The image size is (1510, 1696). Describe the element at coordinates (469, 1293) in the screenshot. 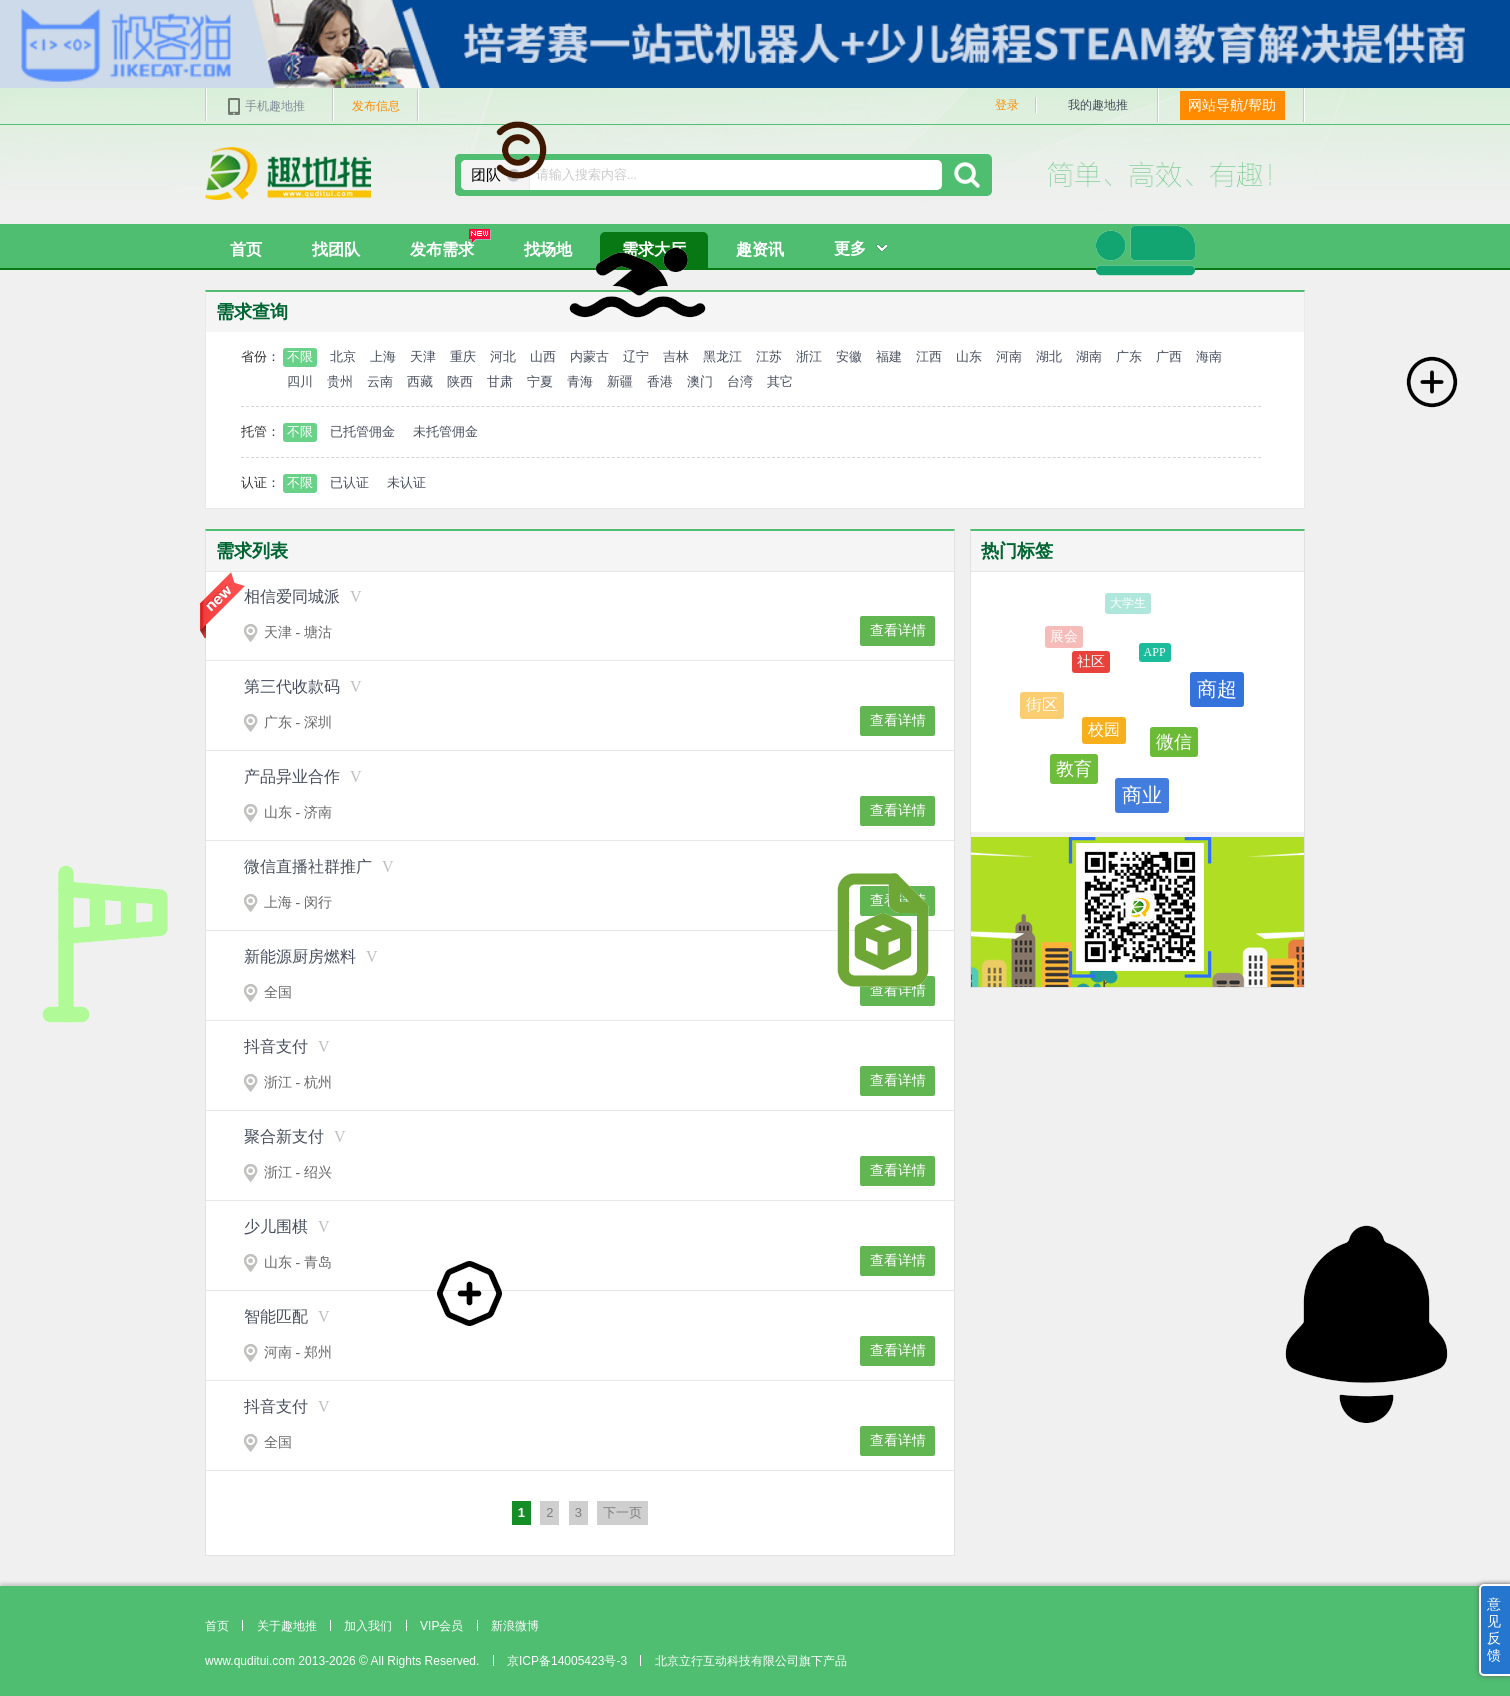

I see `add a new item or element` at that location.